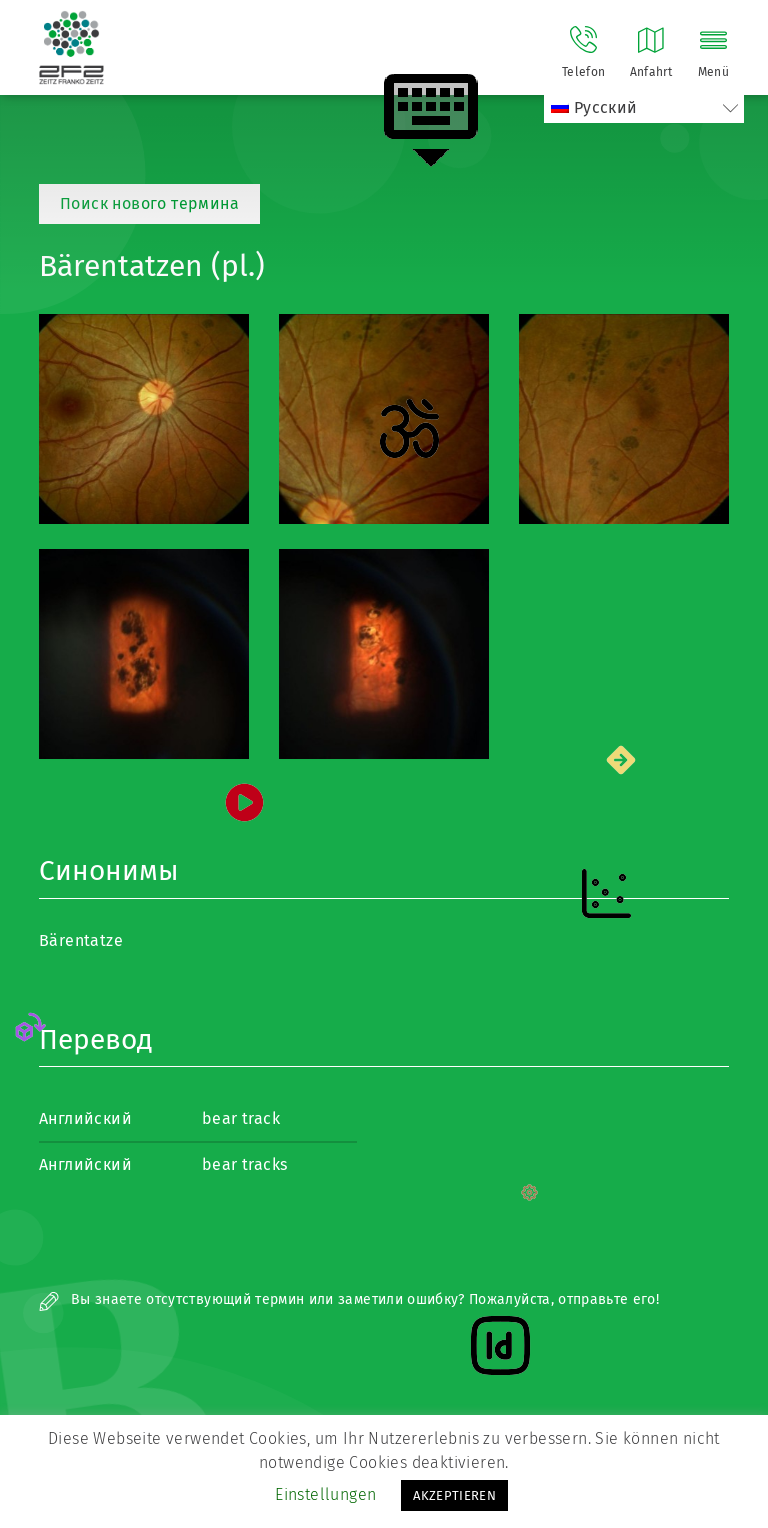 Image resolution: width=768 pixels, height=1528 pixels. Describe the element at coordinates (30, 1027) in the screenshot. I see `rotate object in 3d space` at that location.